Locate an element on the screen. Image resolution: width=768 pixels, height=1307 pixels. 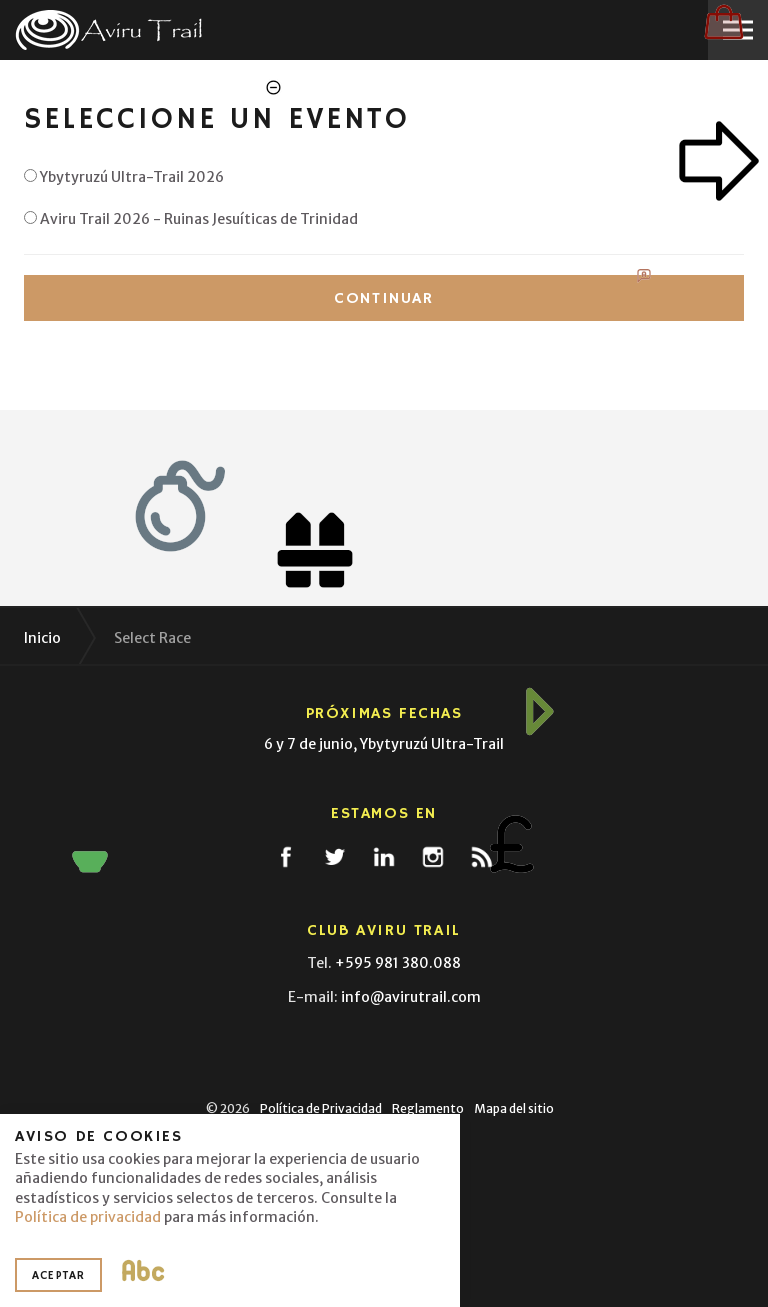
access food or recipe section is located at coordinates (90, 860).